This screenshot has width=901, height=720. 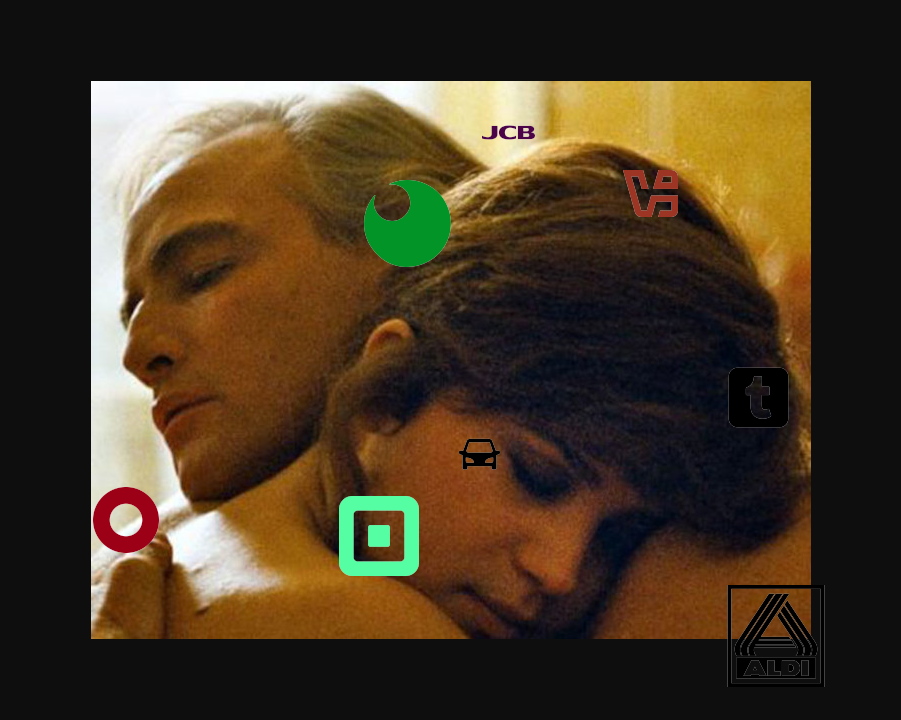 I want to click on open tumblr app, so click(x=758, y=397).